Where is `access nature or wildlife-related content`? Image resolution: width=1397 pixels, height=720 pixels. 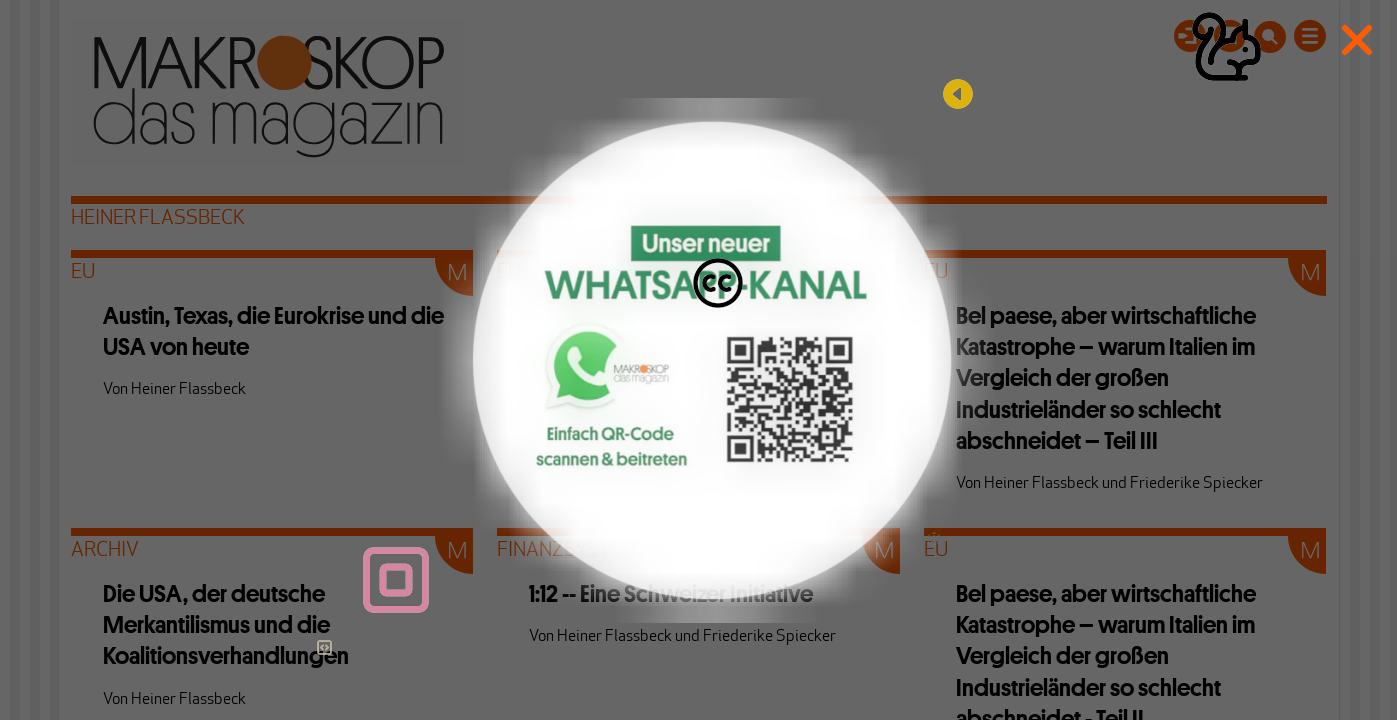
access nature or wildlife-related content is located at coordinates (1226, 46).